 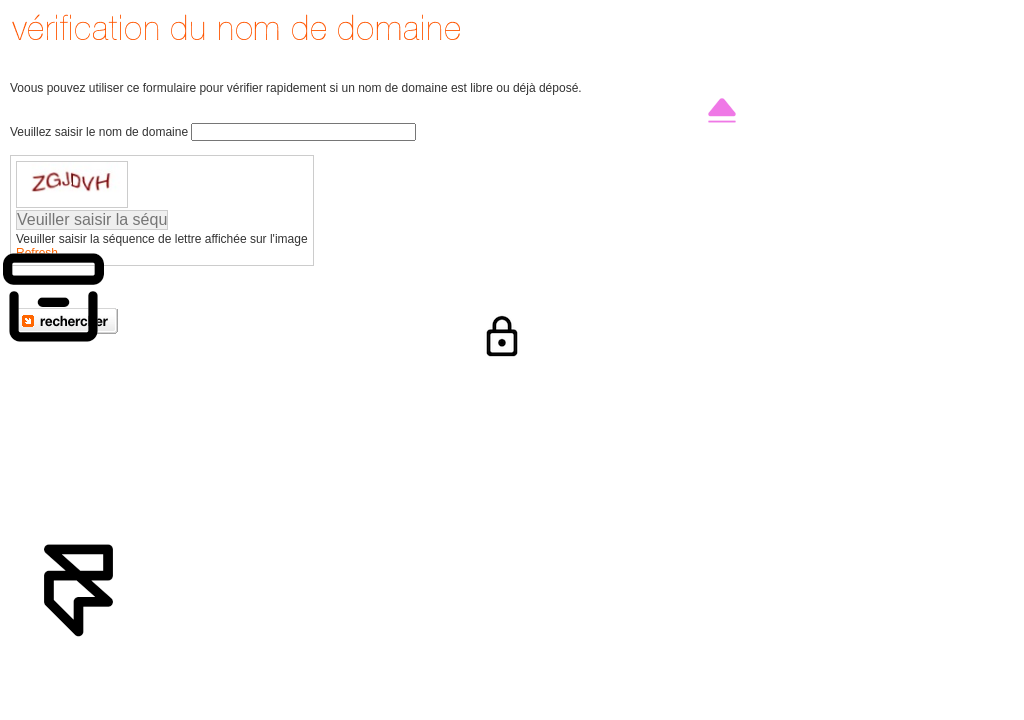 What do you see at coordinates (78, 585) in the screenshot?
I see `open Framer app` at bounding box center [78, 585].